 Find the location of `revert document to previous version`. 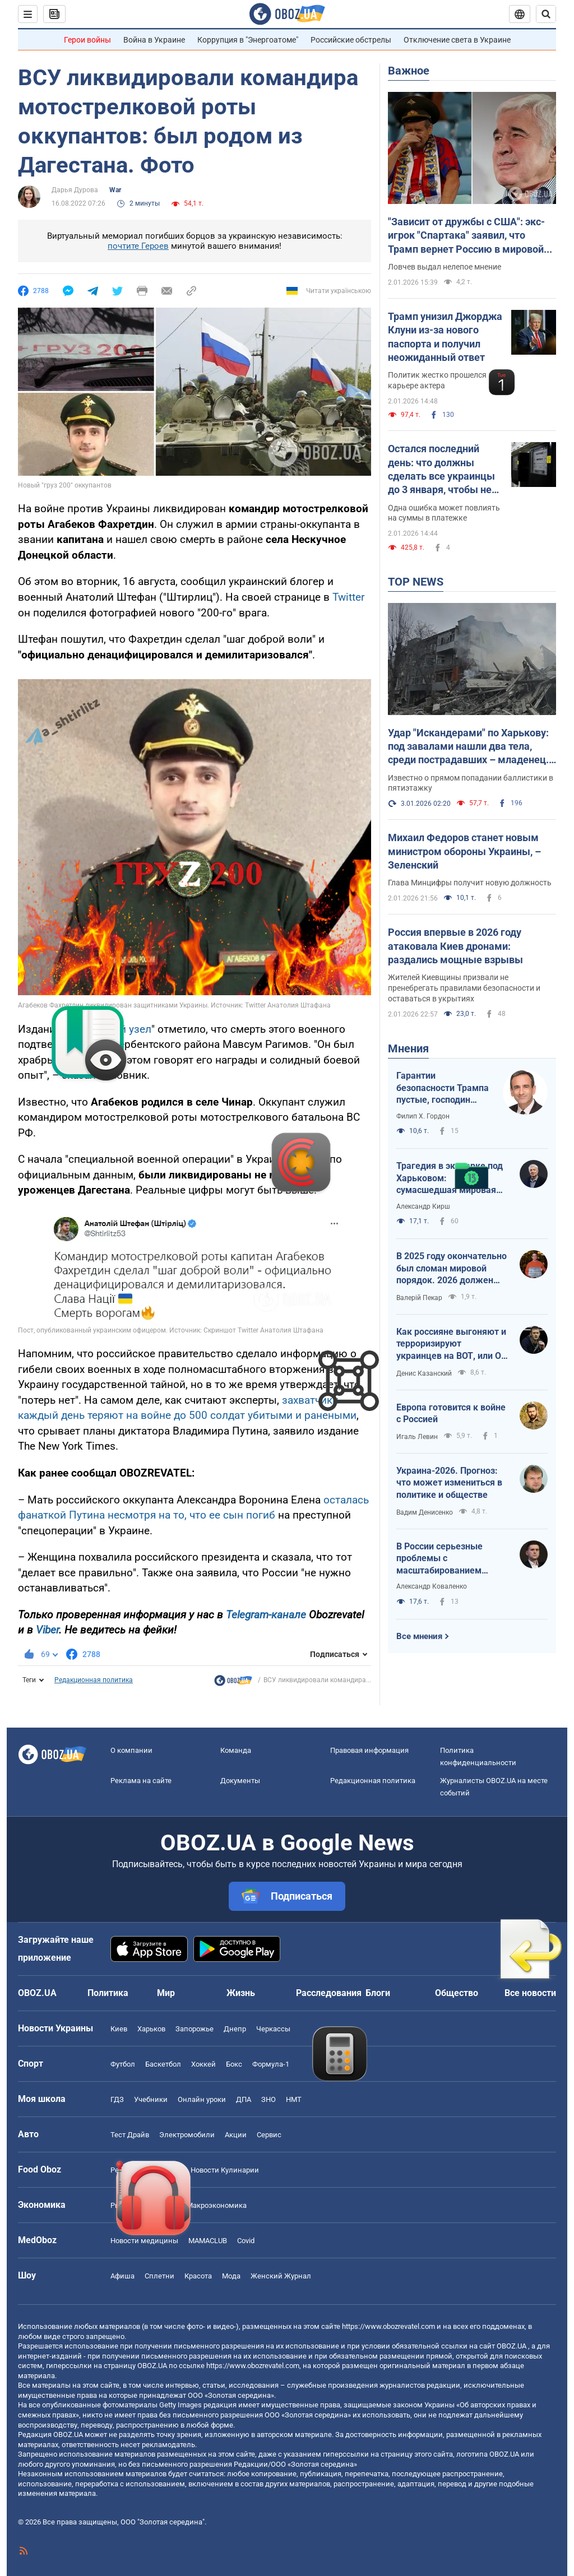

revert document to previous version is located at coordinates (528, 1949).